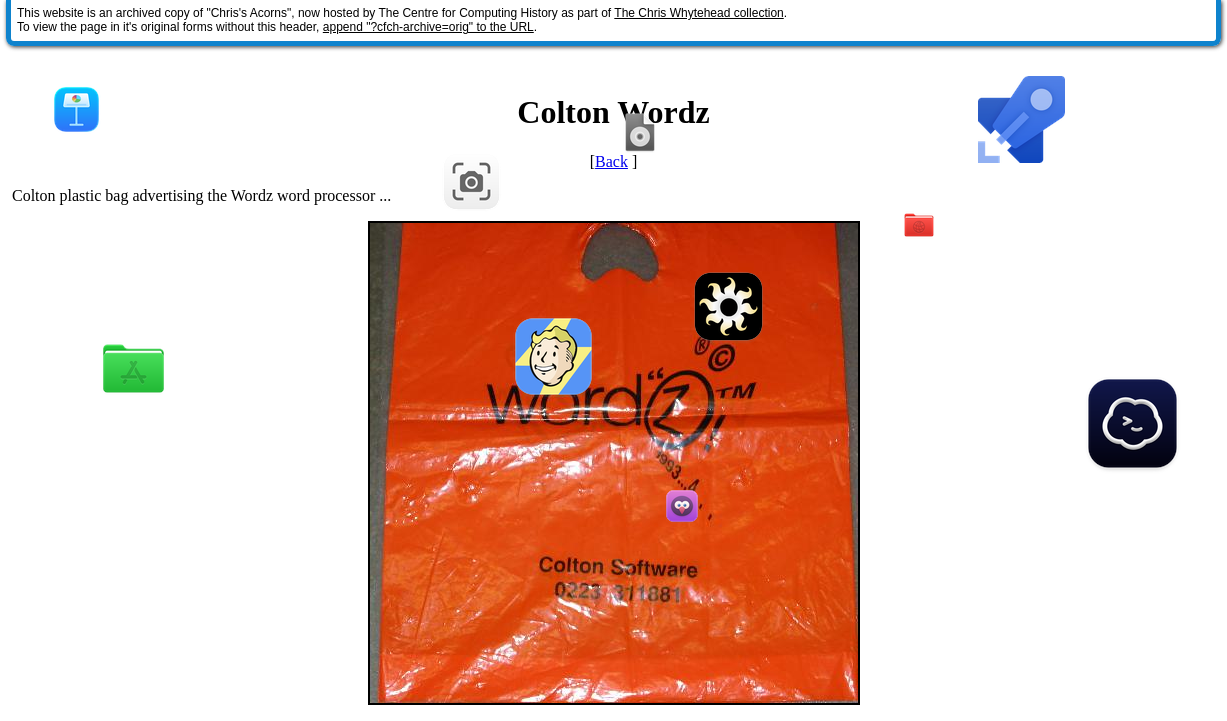  I want to click on open termius ssh client, so click(1132, 423).